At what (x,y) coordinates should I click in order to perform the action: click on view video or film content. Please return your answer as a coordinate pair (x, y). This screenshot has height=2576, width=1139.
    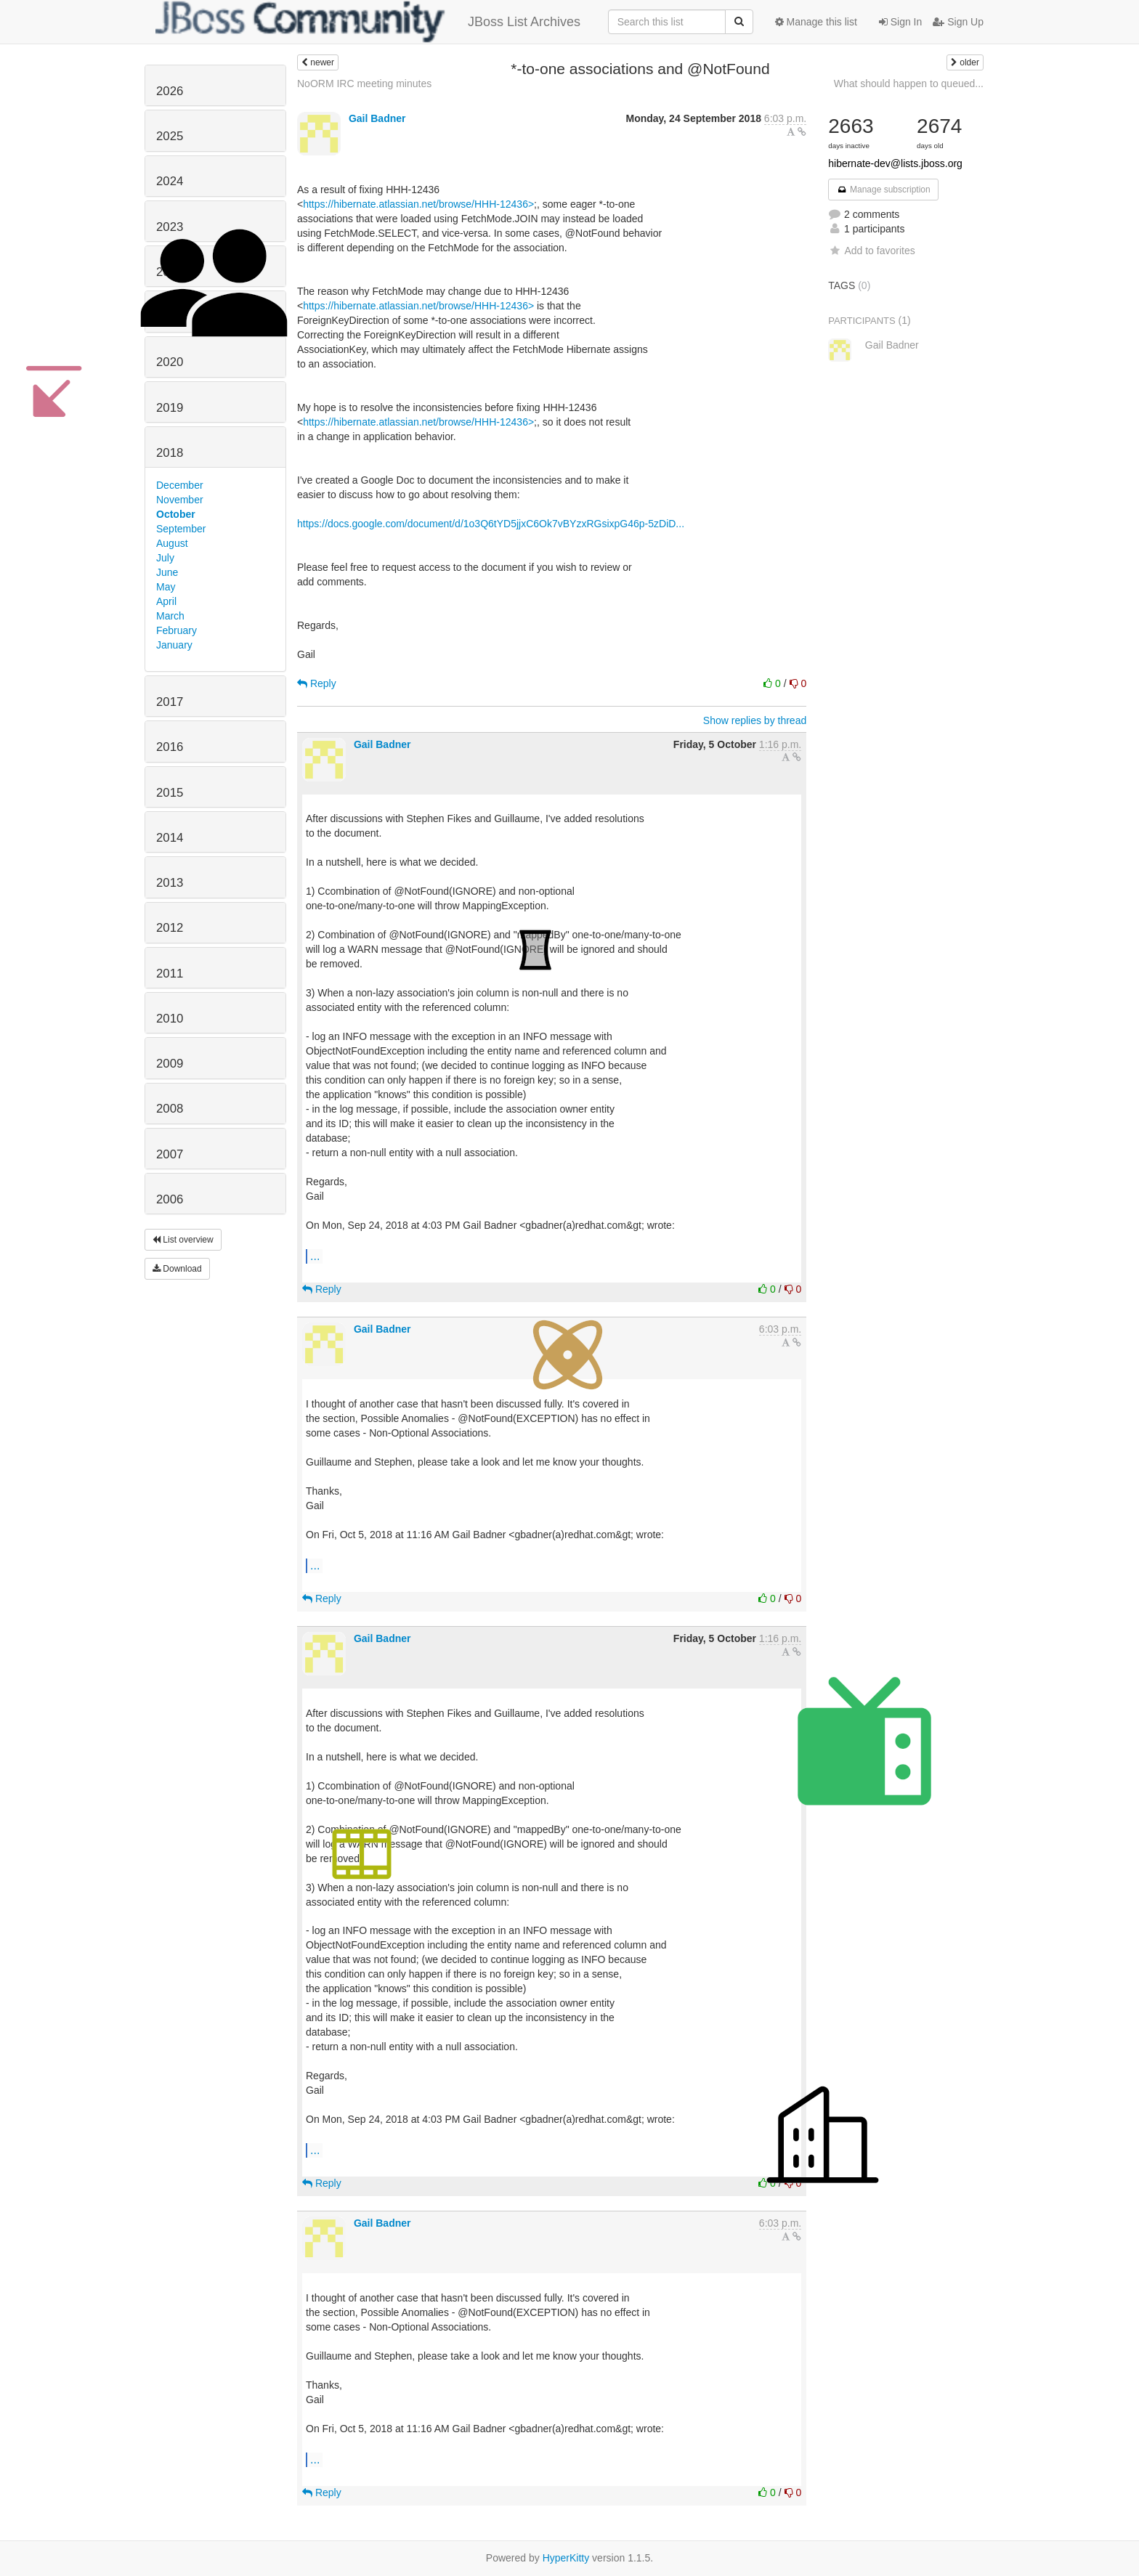
    Looking at the image, I should click on (362, 1854).